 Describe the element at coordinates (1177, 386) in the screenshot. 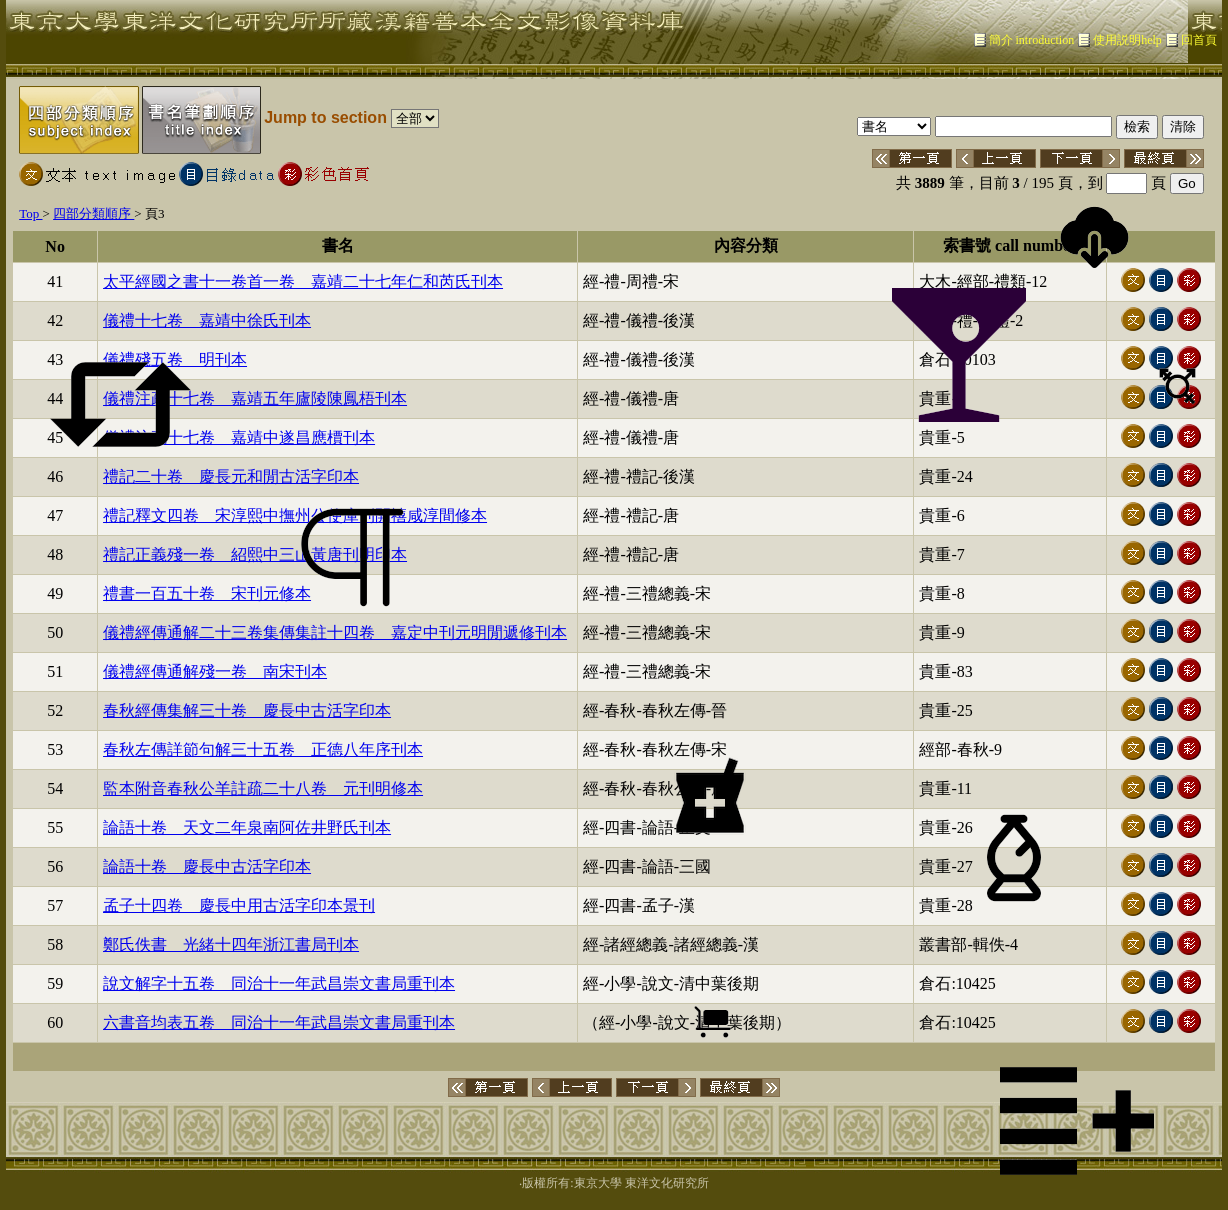

I see `select transgender as gender identity option` at that location.